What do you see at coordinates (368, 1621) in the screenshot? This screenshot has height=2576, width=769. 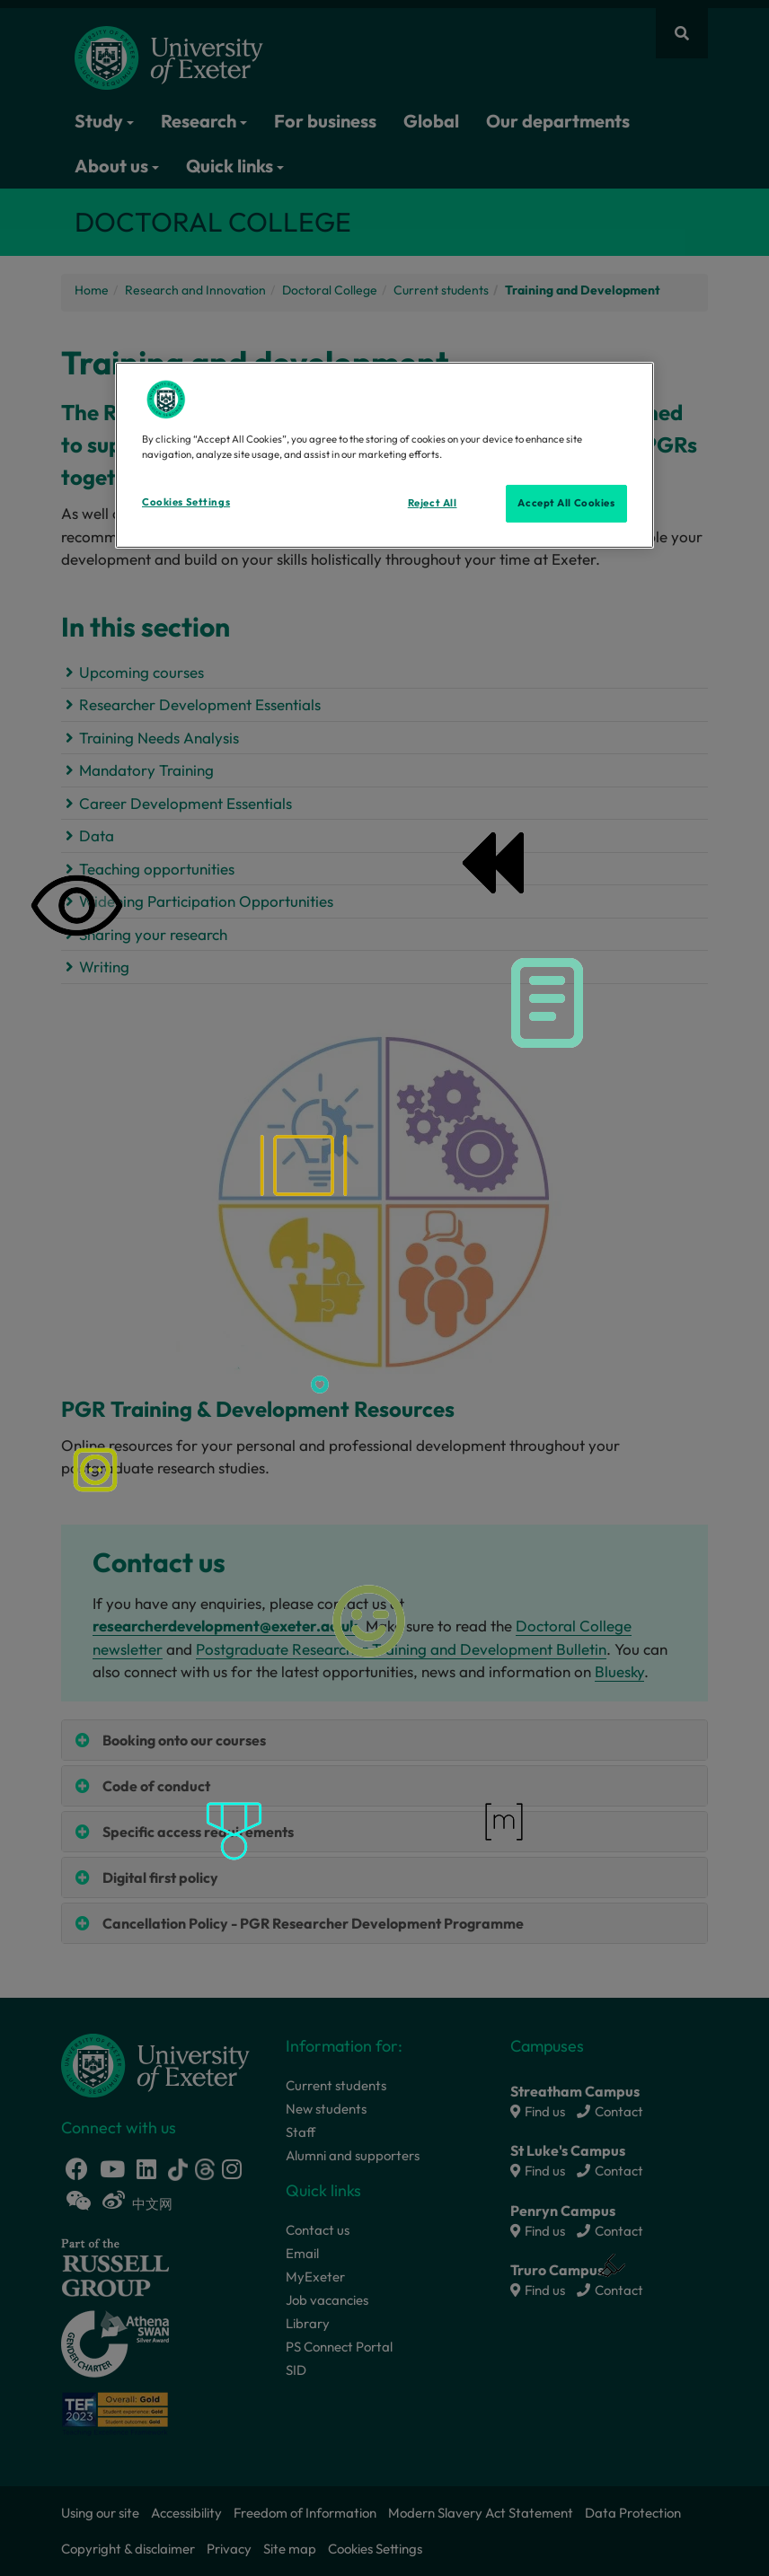 I see `insert a winking emoji into your message` at bounding box center [368, 1621].